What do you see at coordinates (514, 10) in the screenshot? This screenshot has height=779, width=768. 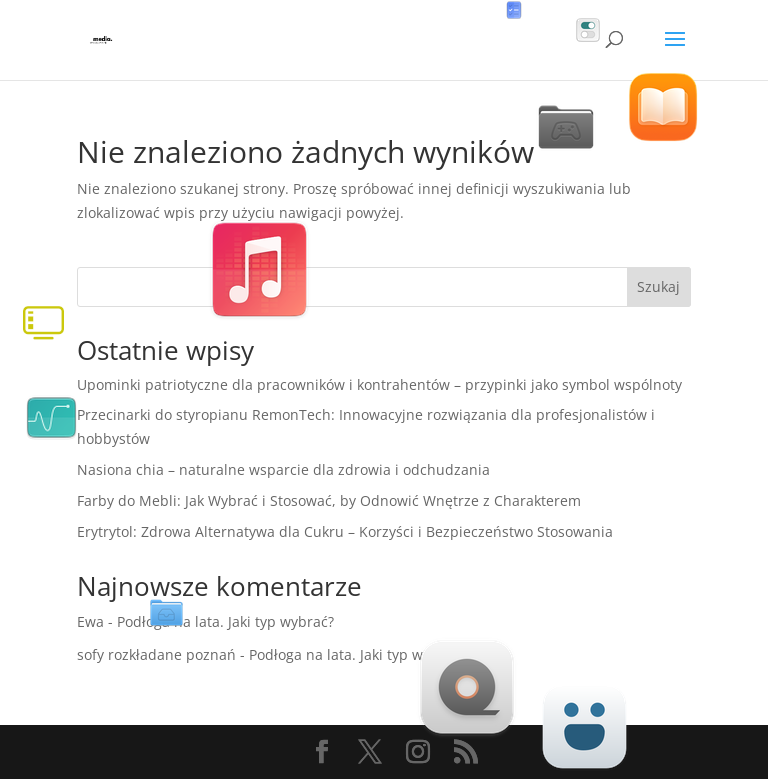 I see `open your to-do list app` at bounding box center [514, 10].